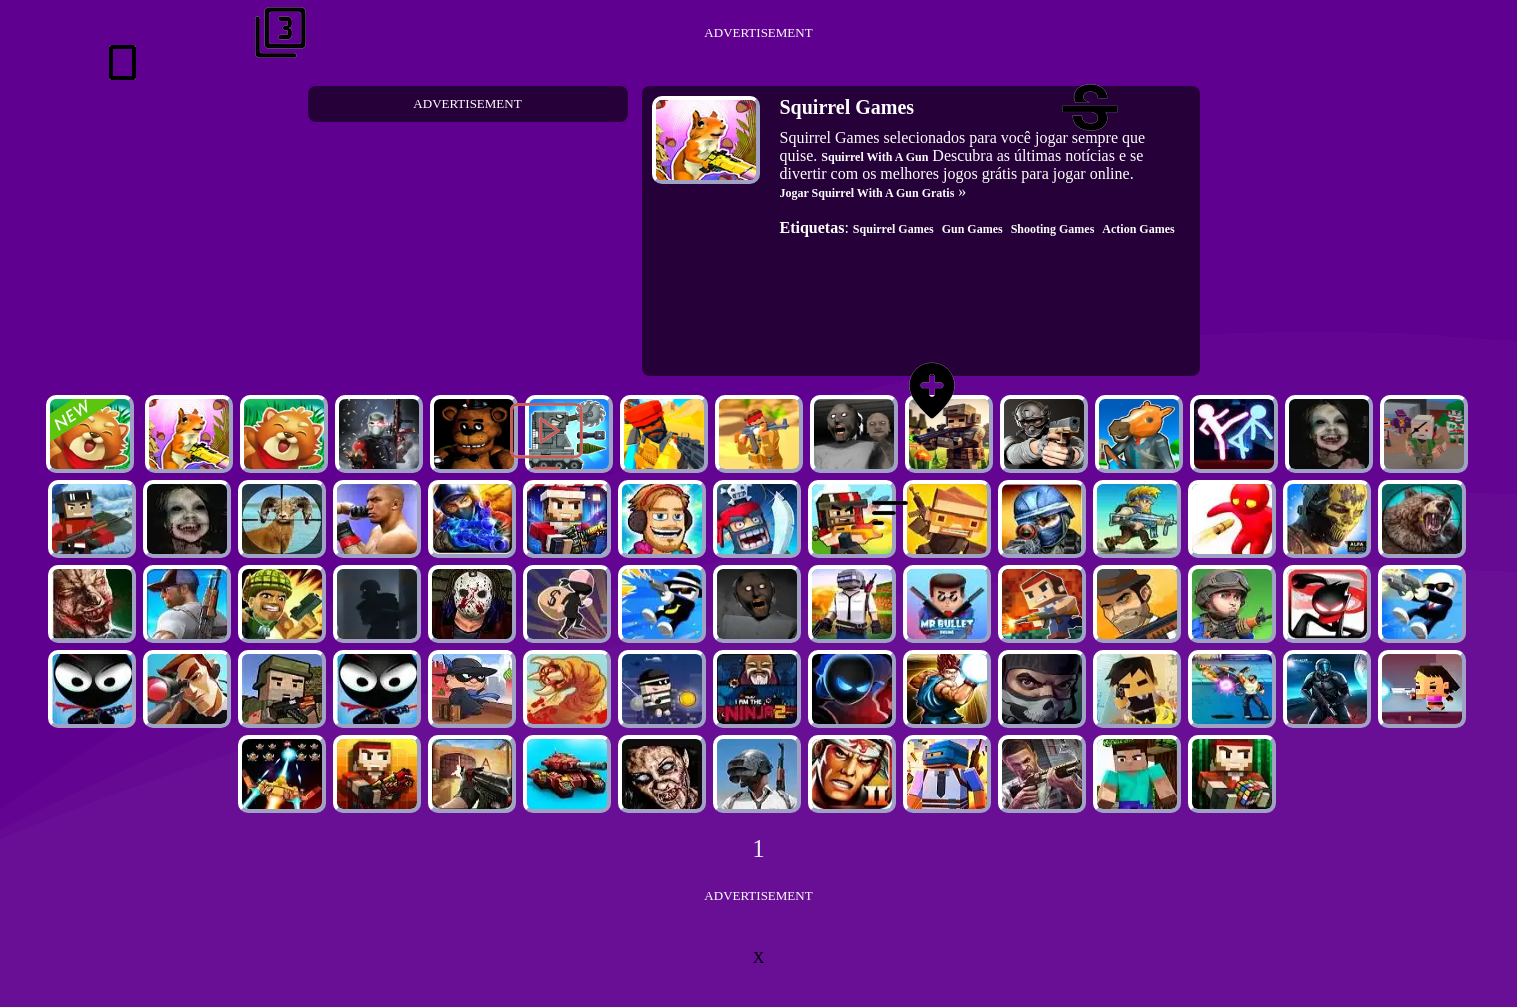 The image size is (1517, 1007). What do you see at coordinates (1090, 112) in the screenshot?
I see `apply strikethrough formatting to selected text` at bounding box center [1090, 112].